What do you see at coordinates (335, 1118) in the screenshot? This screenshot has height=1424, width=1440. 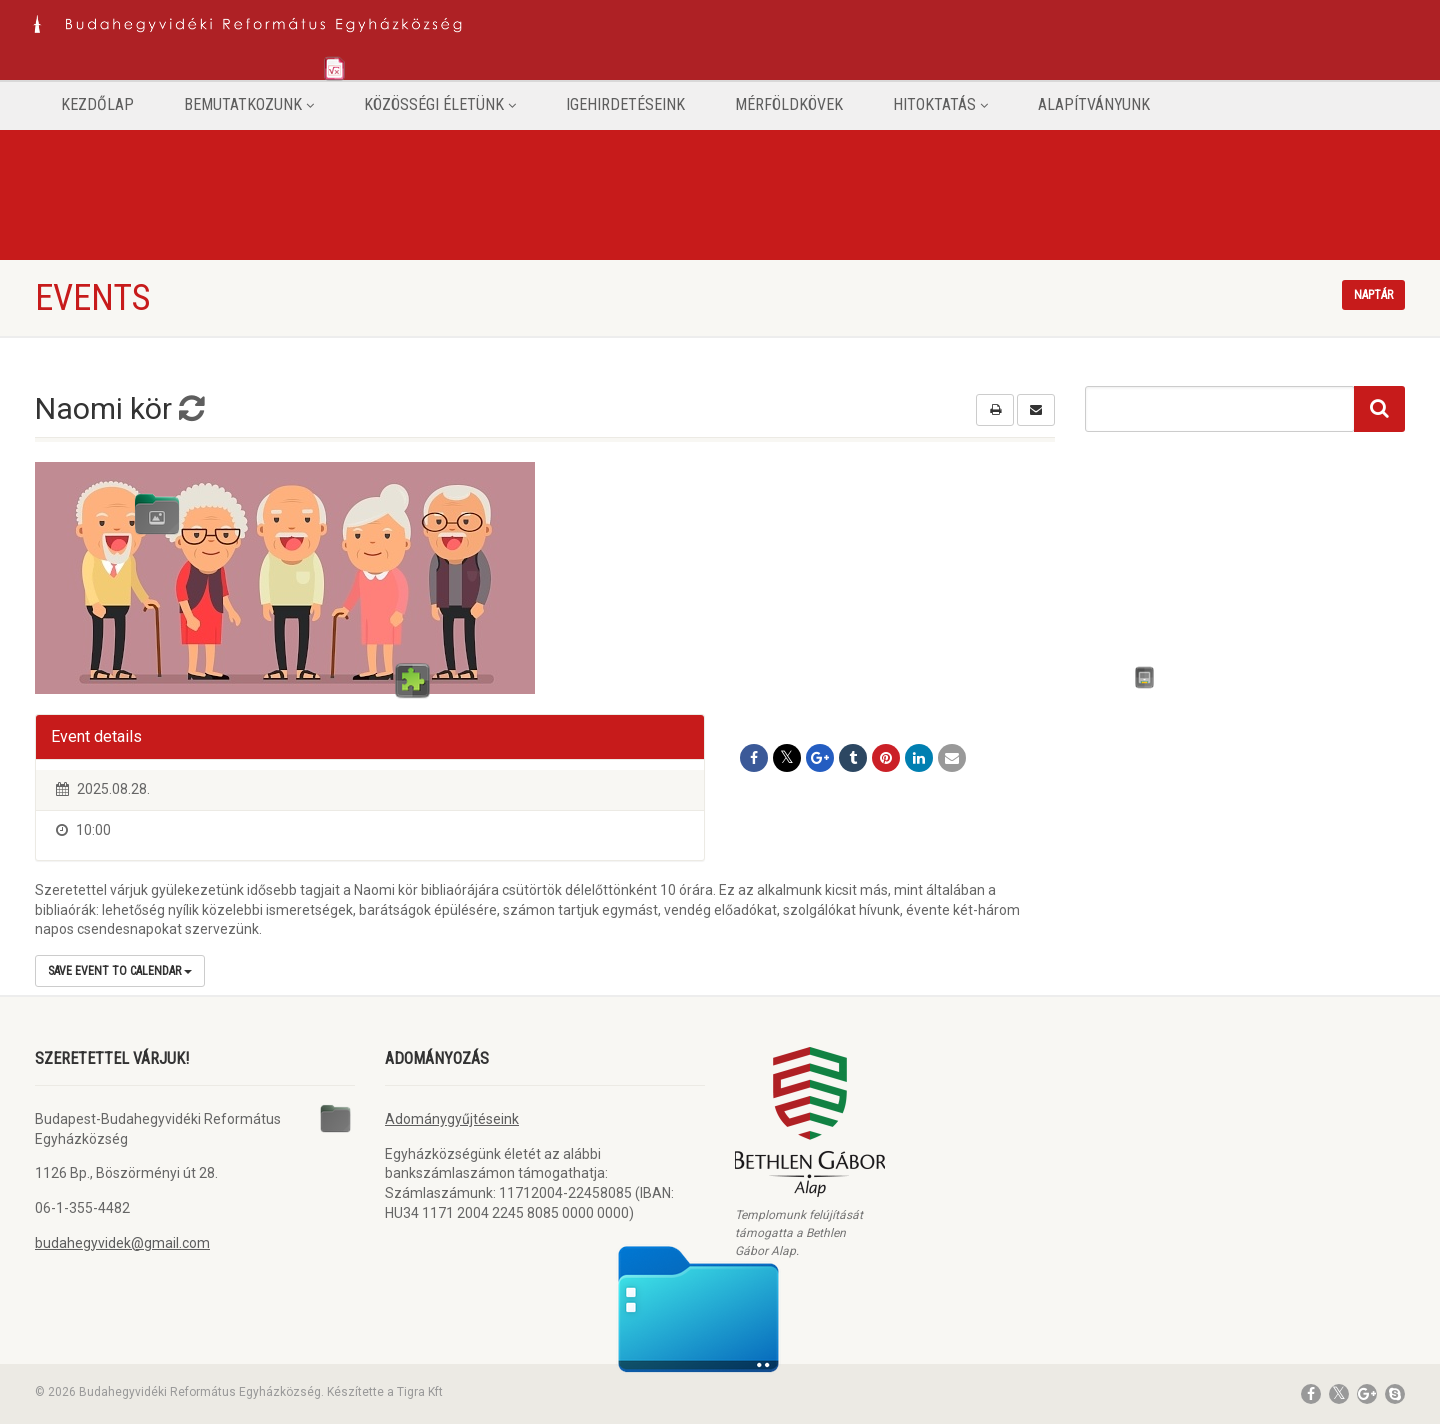 I see `open folder to view files` at bounding box center [335, 1118].